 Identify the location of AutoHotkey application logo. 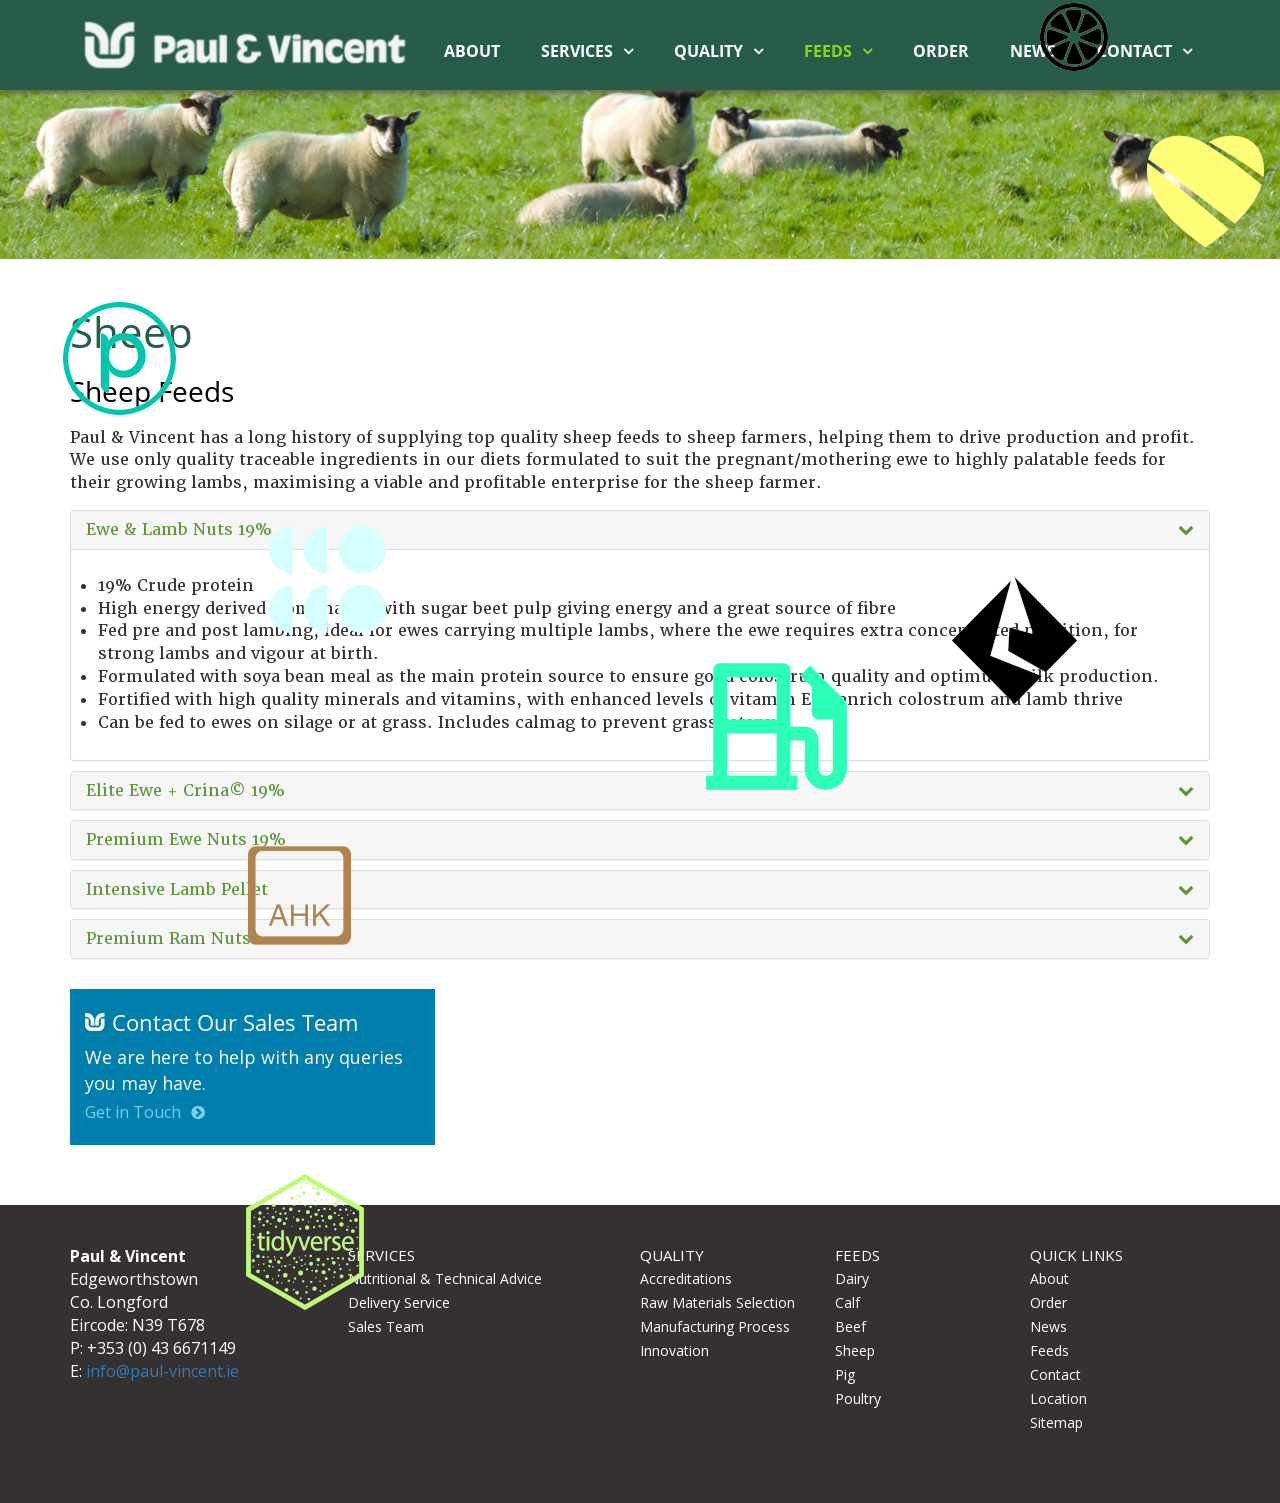
(299, 895).